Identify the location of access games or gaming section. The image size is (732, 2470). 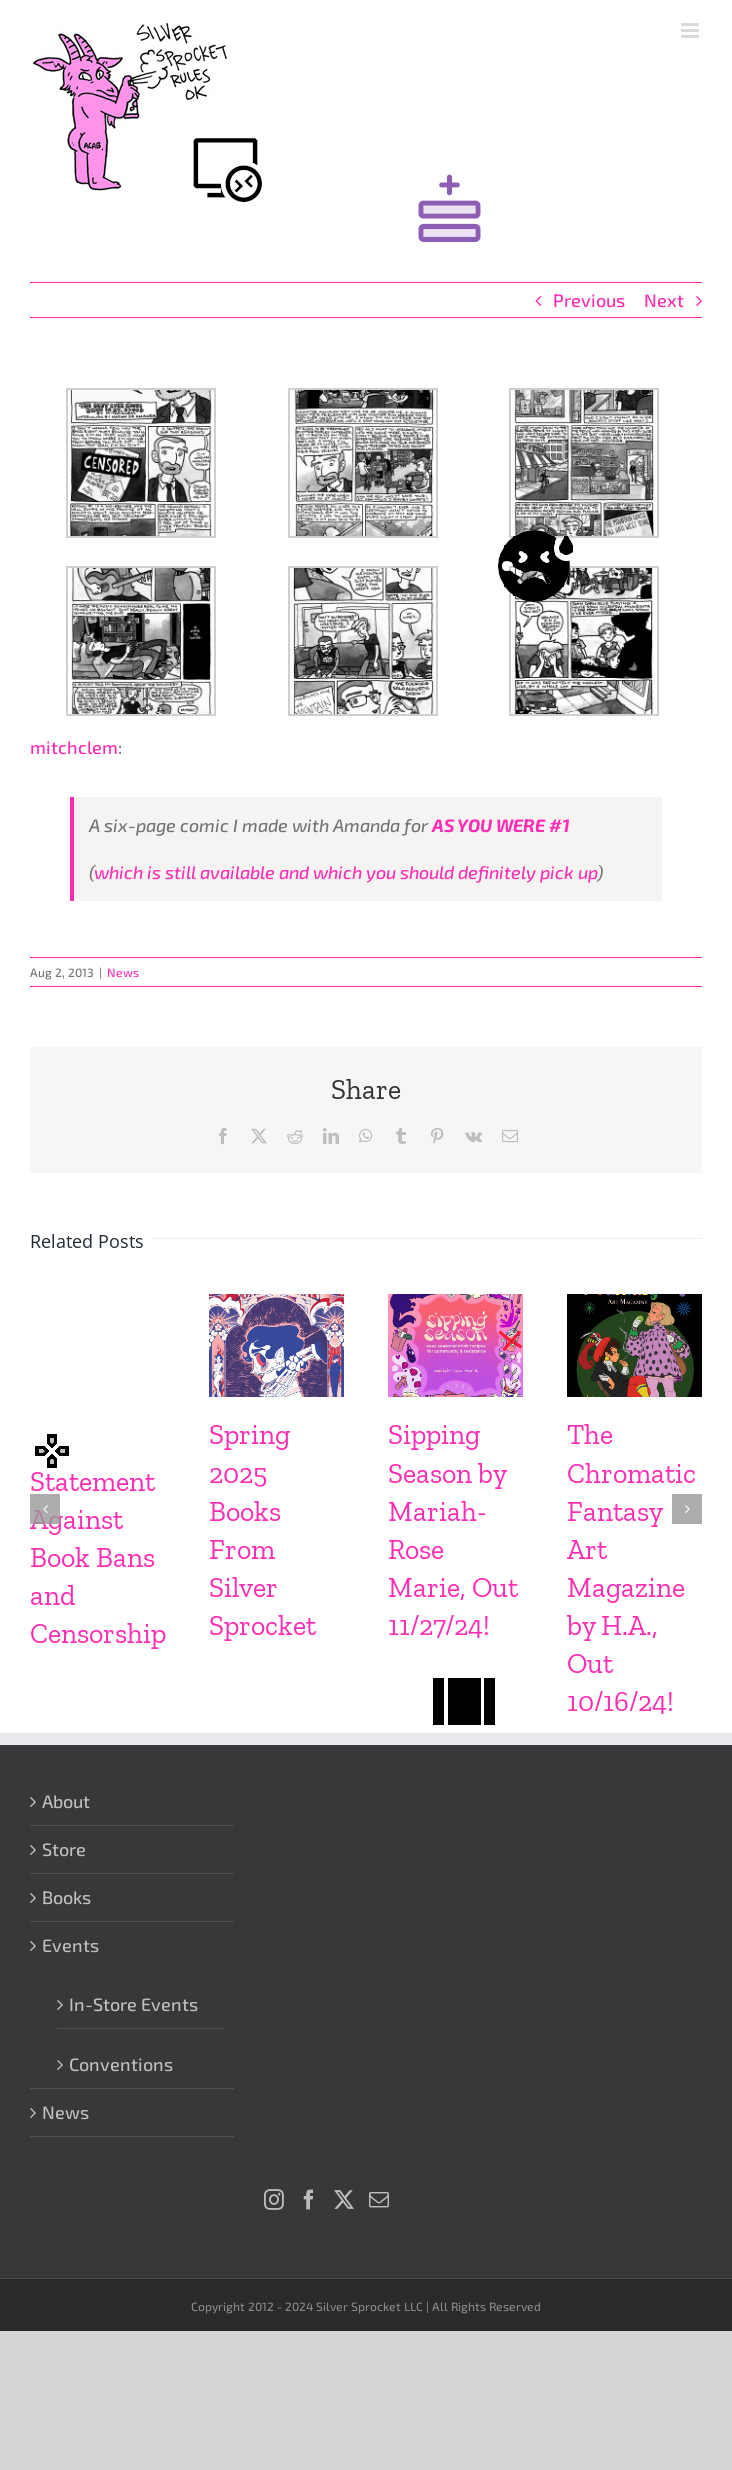
(52, 1451).